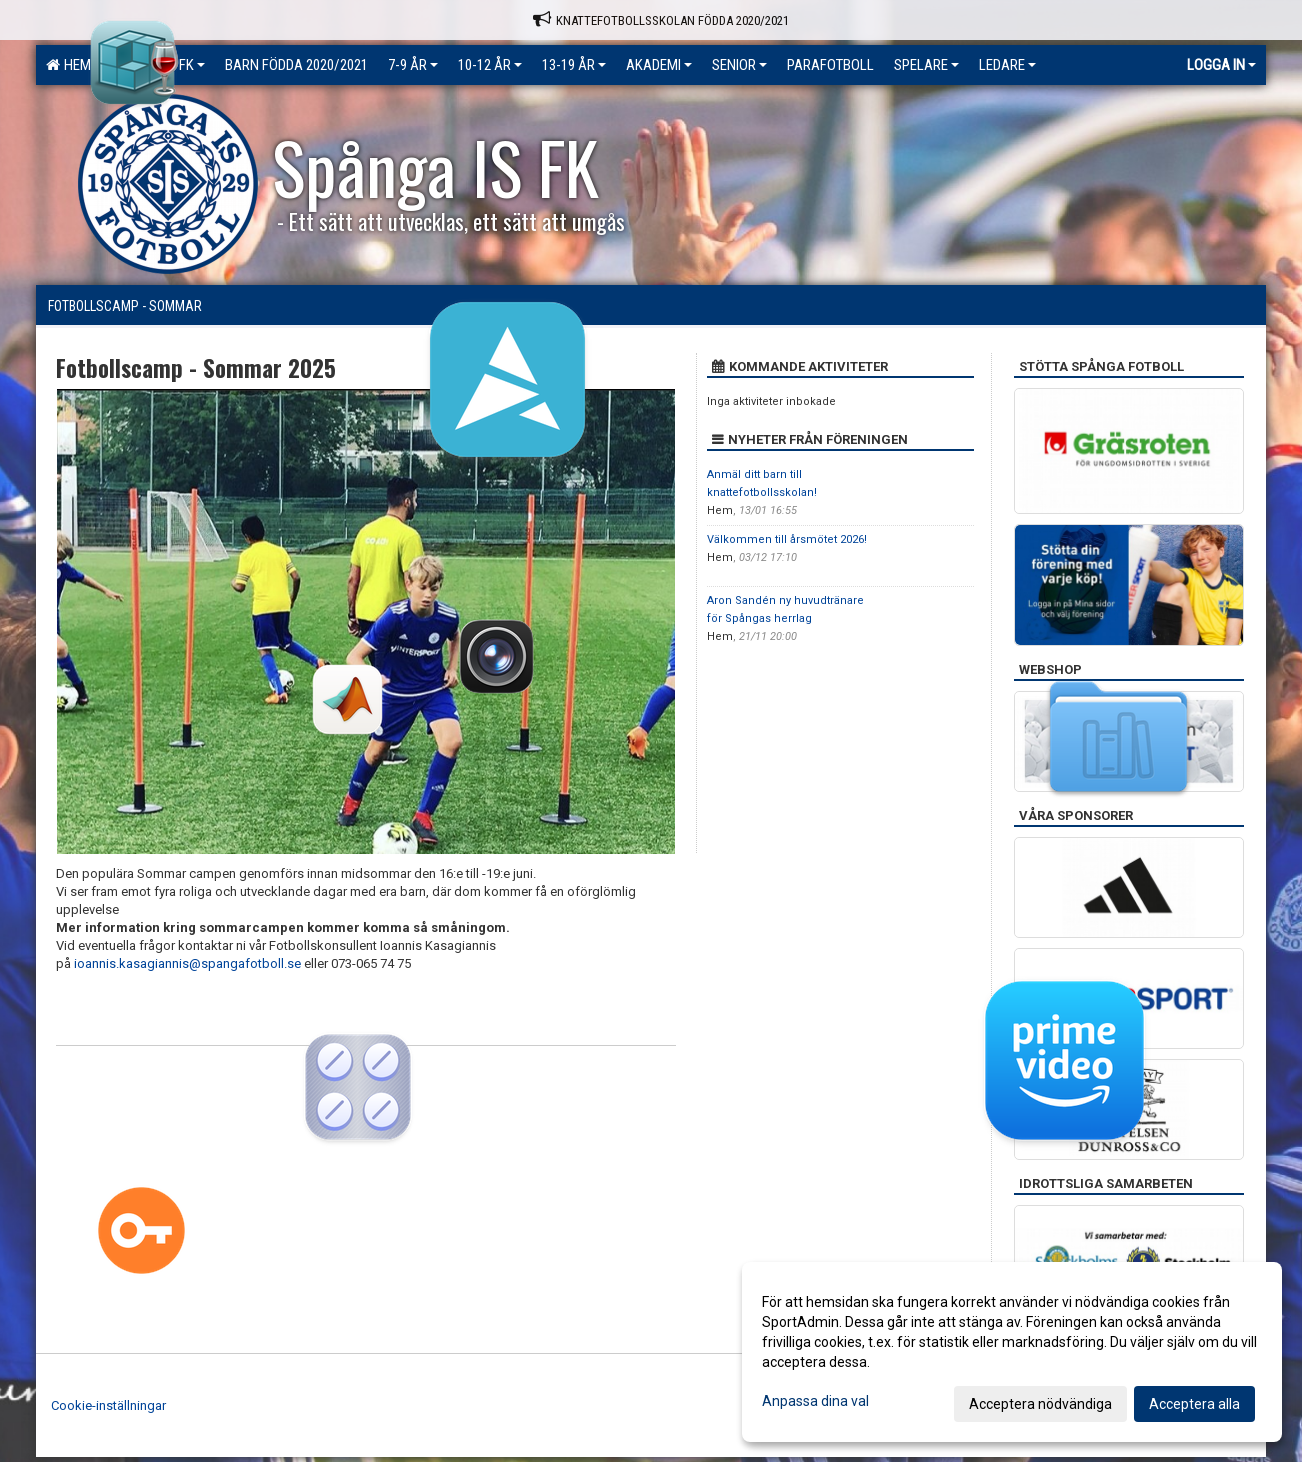 This screenshot has height=1462, width=1302. I want to click on open Amazon Prime Video app, so click(1064, 1060).